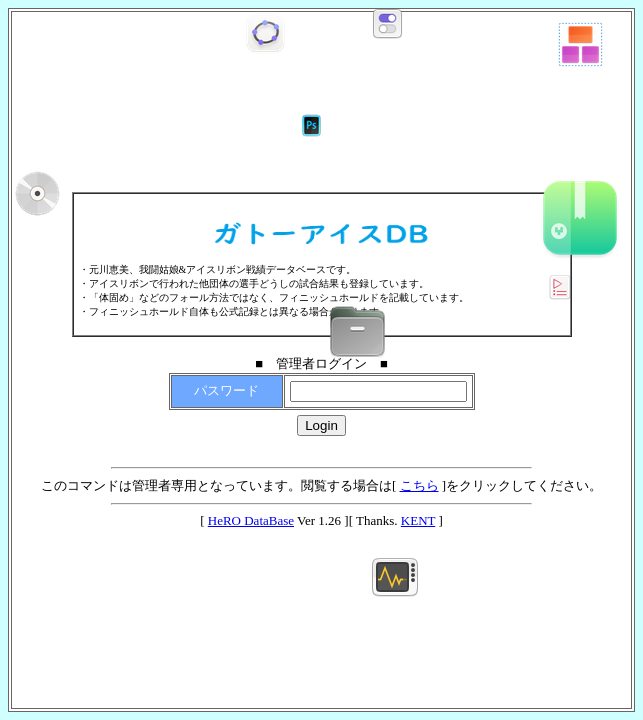 The width and height of the screenshot is (643, 720). I want to click on open gnome tweaks to customize desktop settings, so click(387, 23).